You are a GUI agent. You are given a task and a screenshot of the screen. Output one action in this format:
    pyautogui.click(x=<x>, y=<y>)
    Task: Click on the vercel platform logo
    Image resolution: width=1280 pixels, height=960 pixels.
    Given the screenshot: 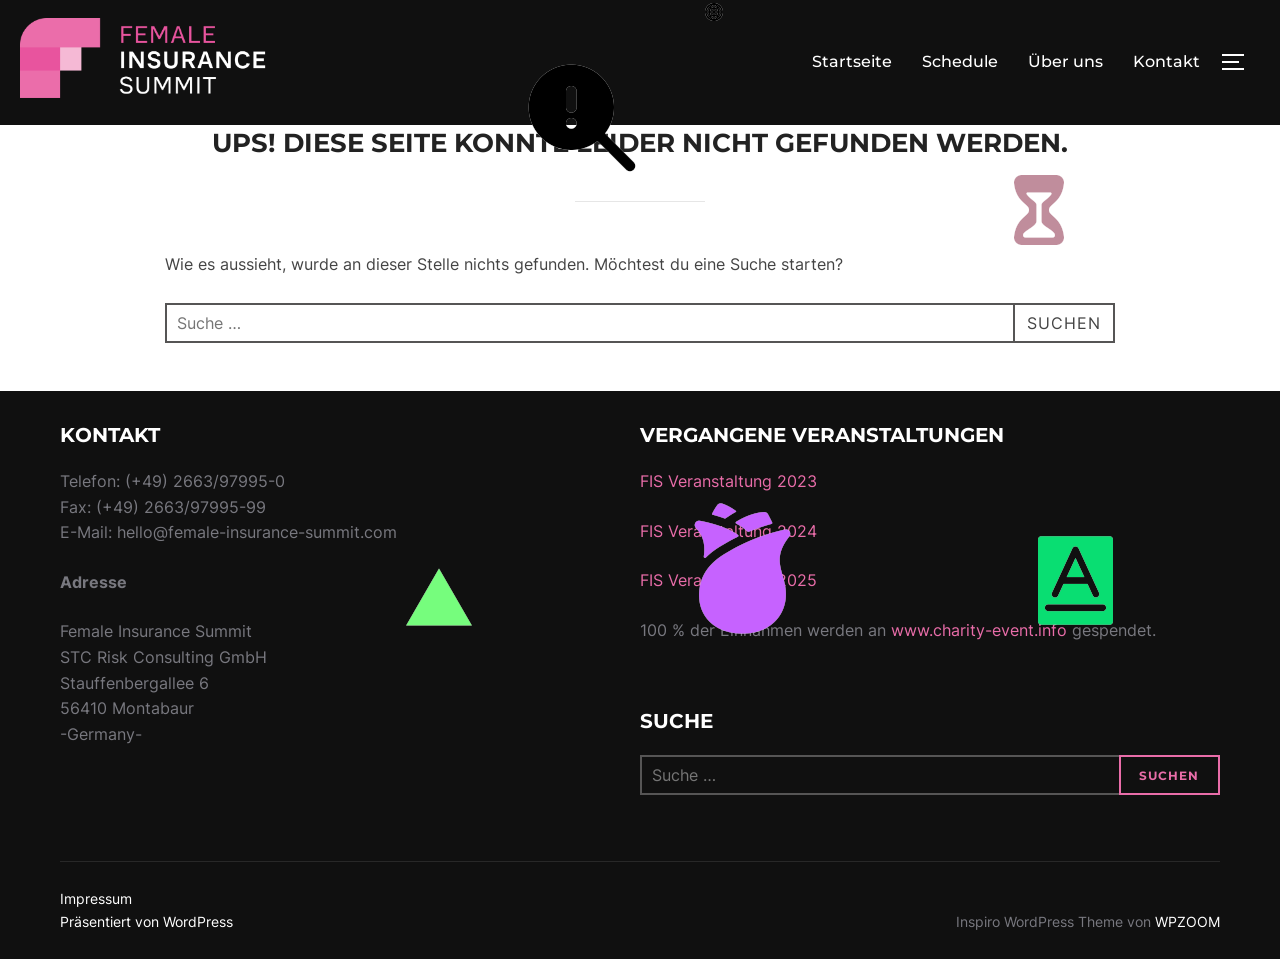 What is the action you would take?
    pyautogui.click(x=439, y=597)
    